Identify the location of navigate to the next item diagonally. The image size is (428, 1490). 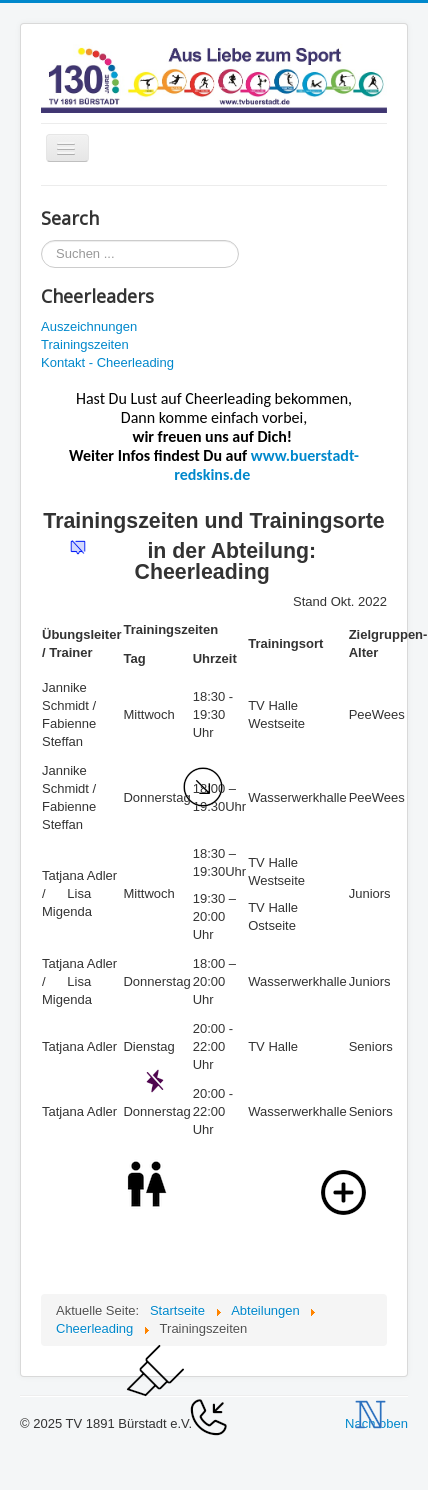
(203, 787).